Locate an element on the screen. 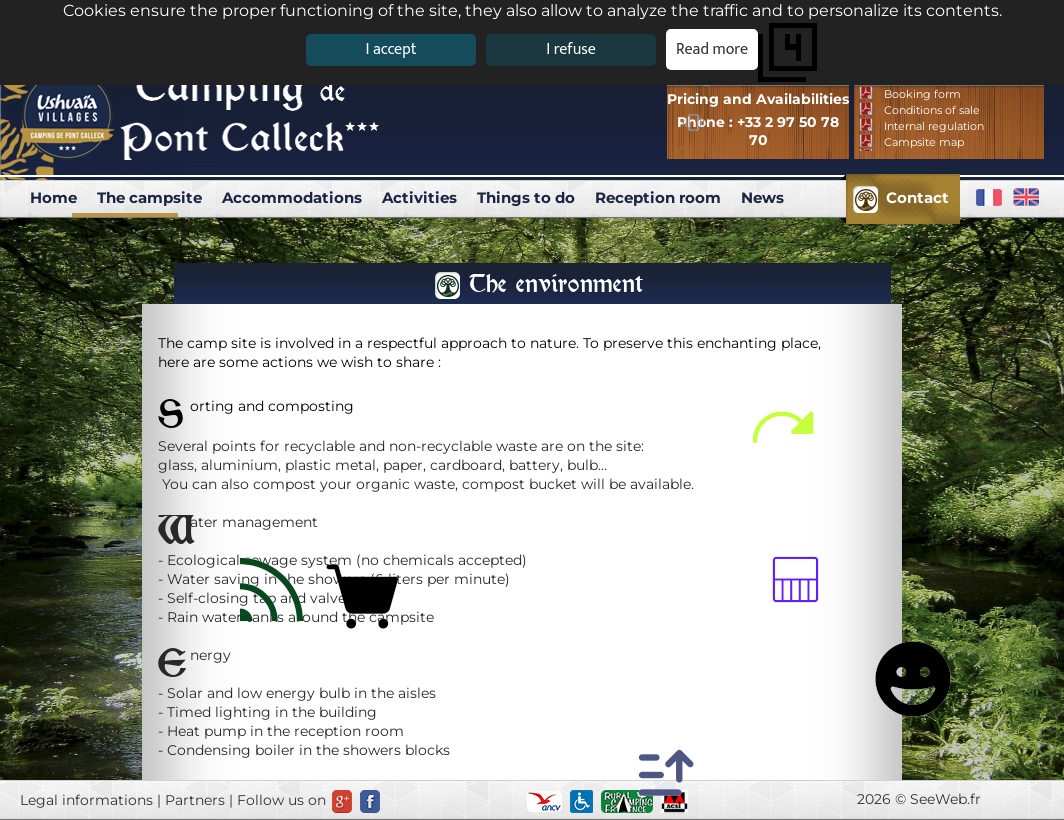 This screenshot has height=820, width=1064. view your shopping cart is located at coordinates (363, 596).